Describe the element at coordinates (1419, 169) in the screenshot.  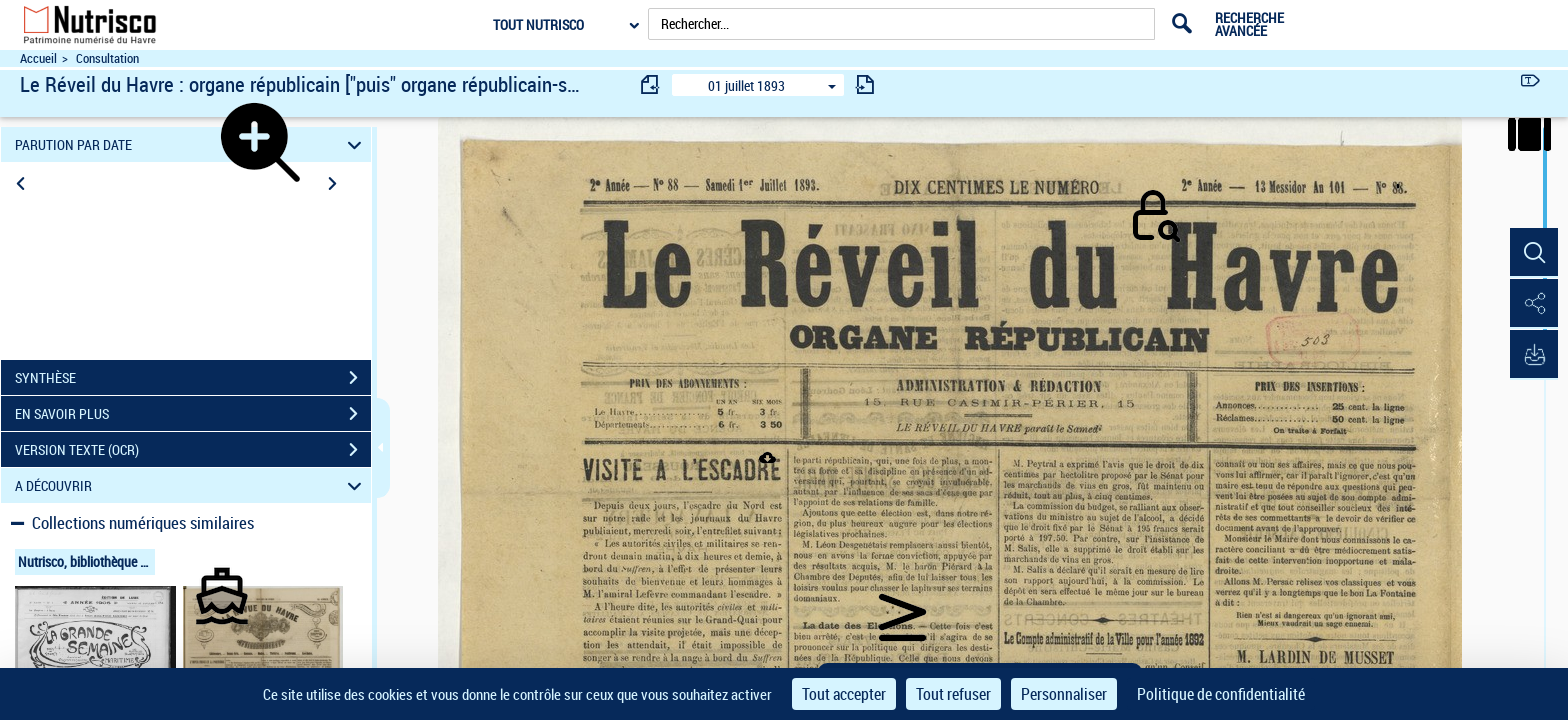
I see `indicates no cellular signal available` at that location.